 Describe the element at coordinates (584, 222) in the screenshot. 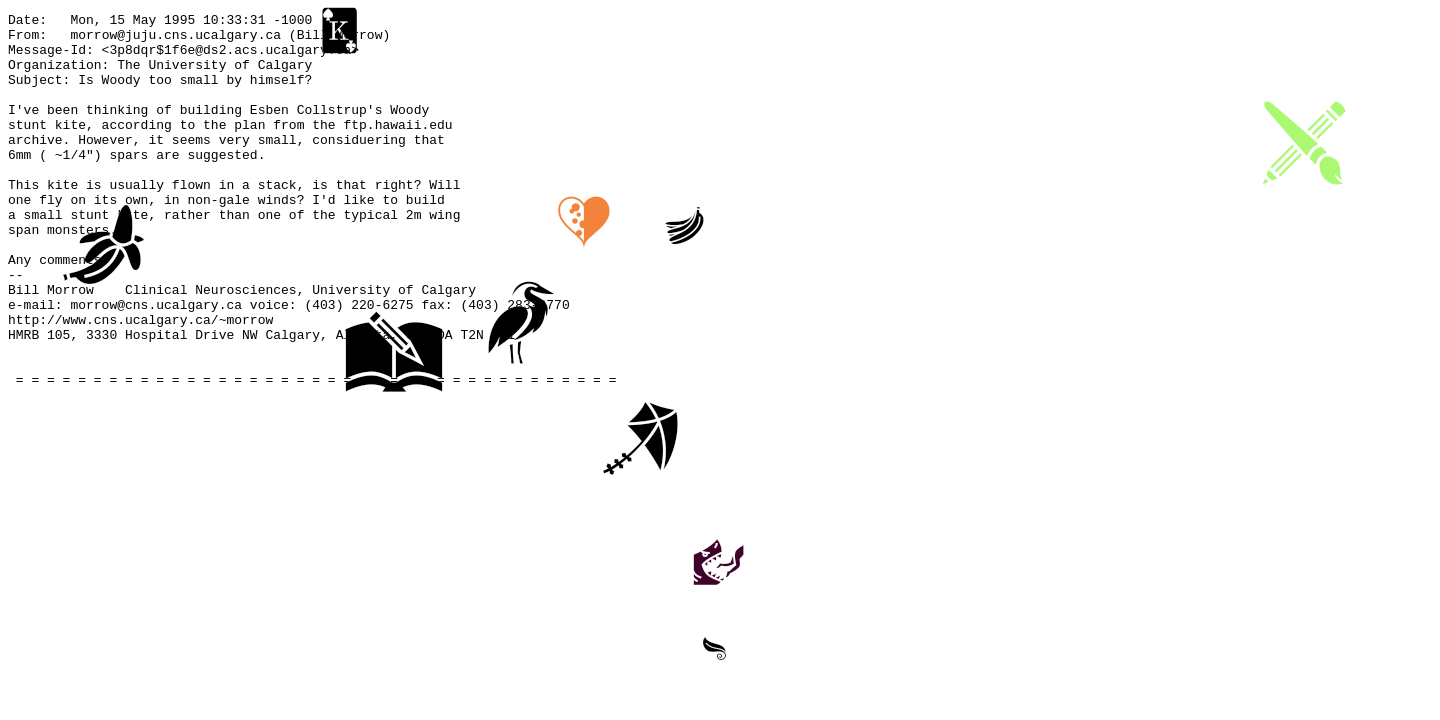

I see `indicates partial health or damage in a game` at that location.